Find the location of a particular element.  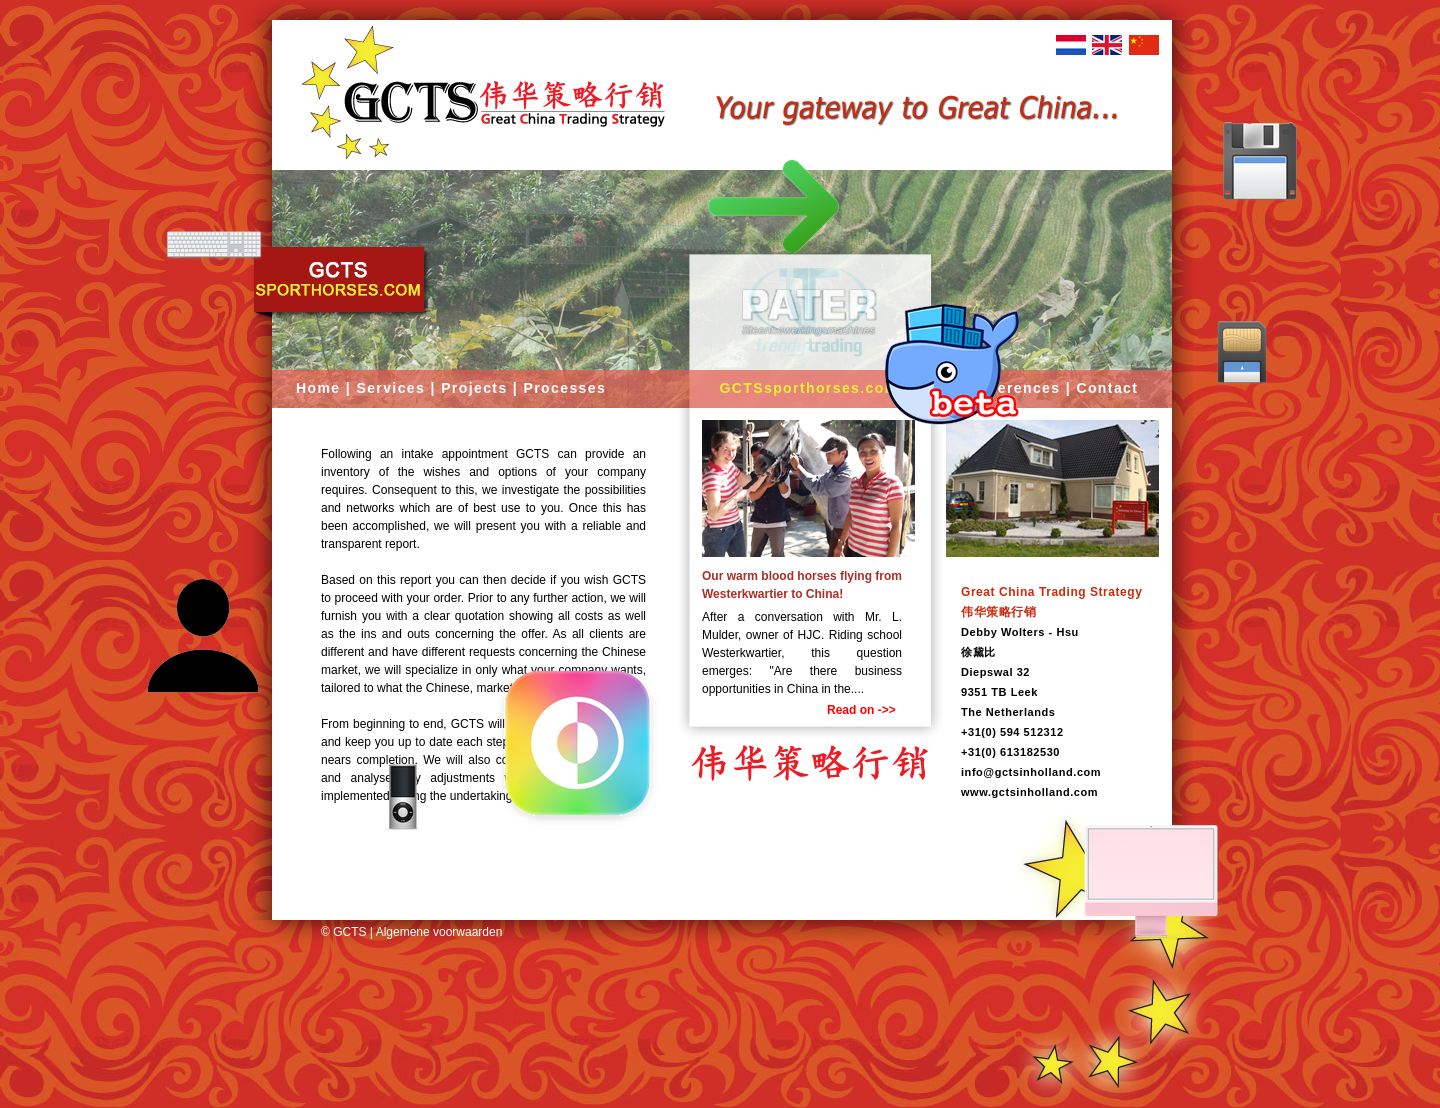

save the current file or document is located at coordinates (1260, 162).